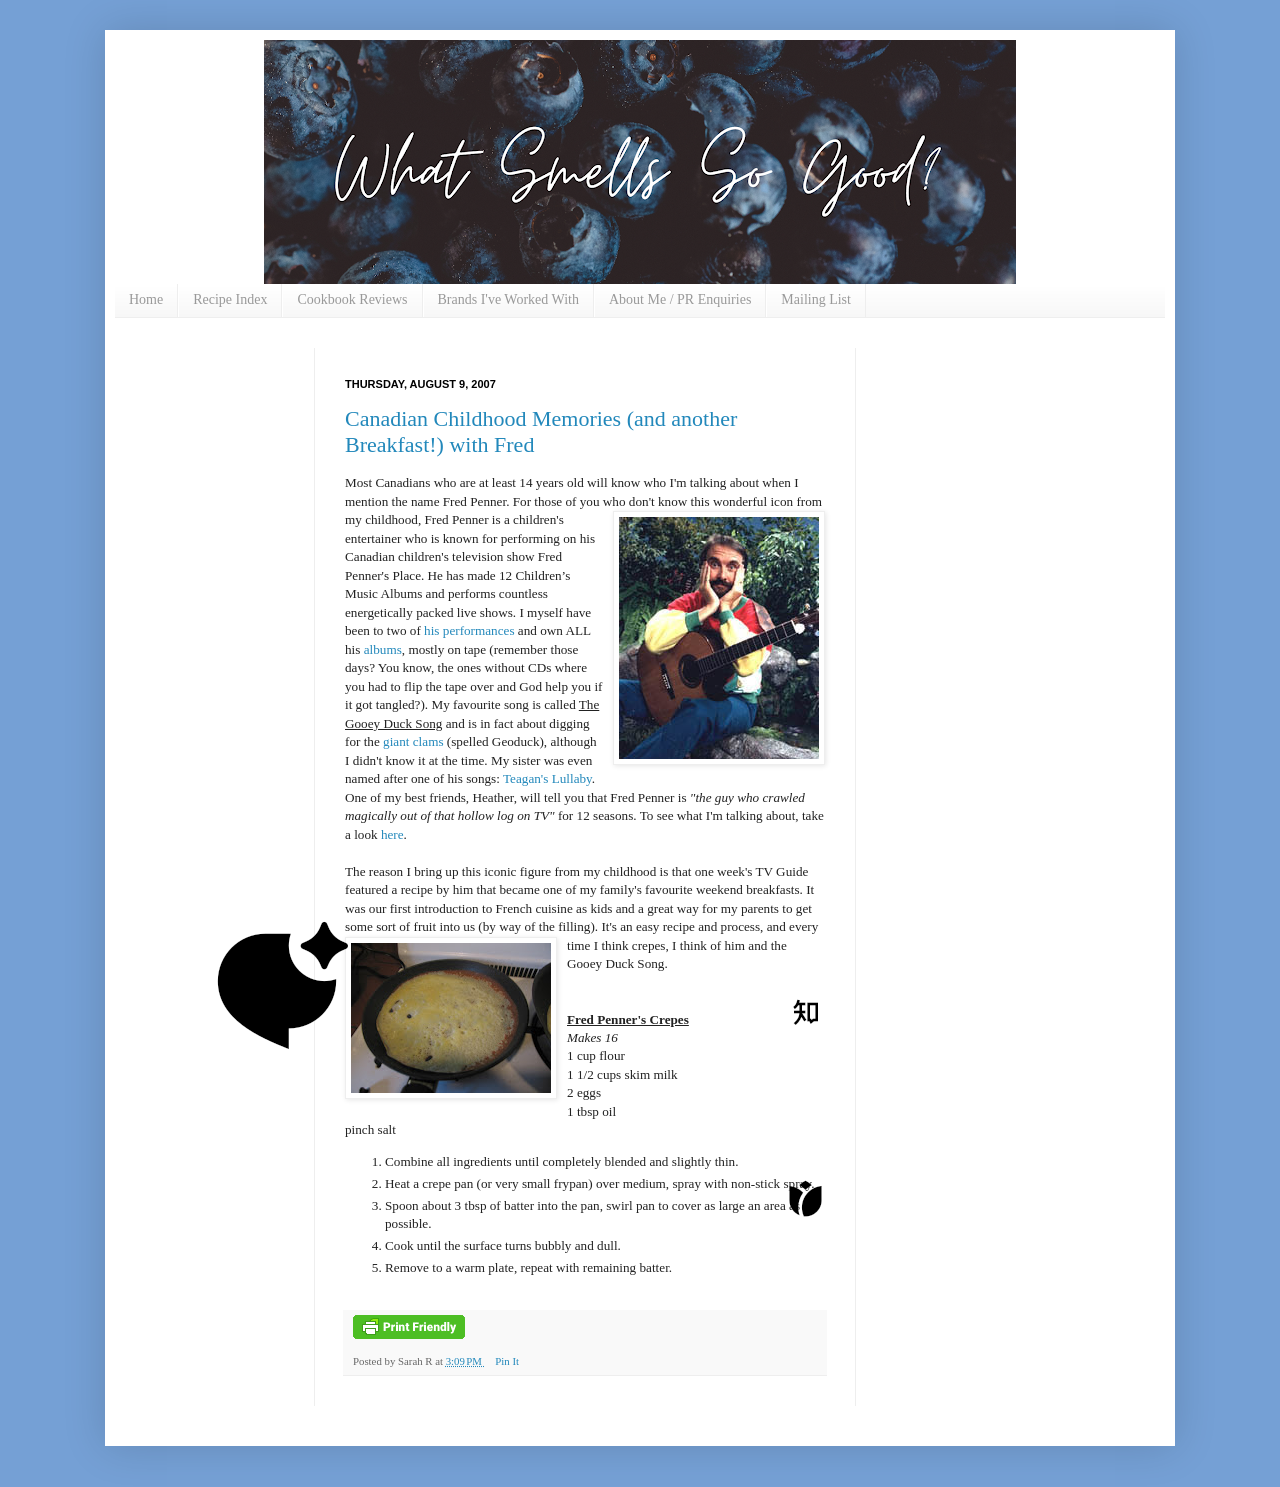 The image size is (1280, 1487). What do you see at coordinates (806, 1012) in the screenshot?
I see `open zhihu app` at bounding box center [806, 1012].